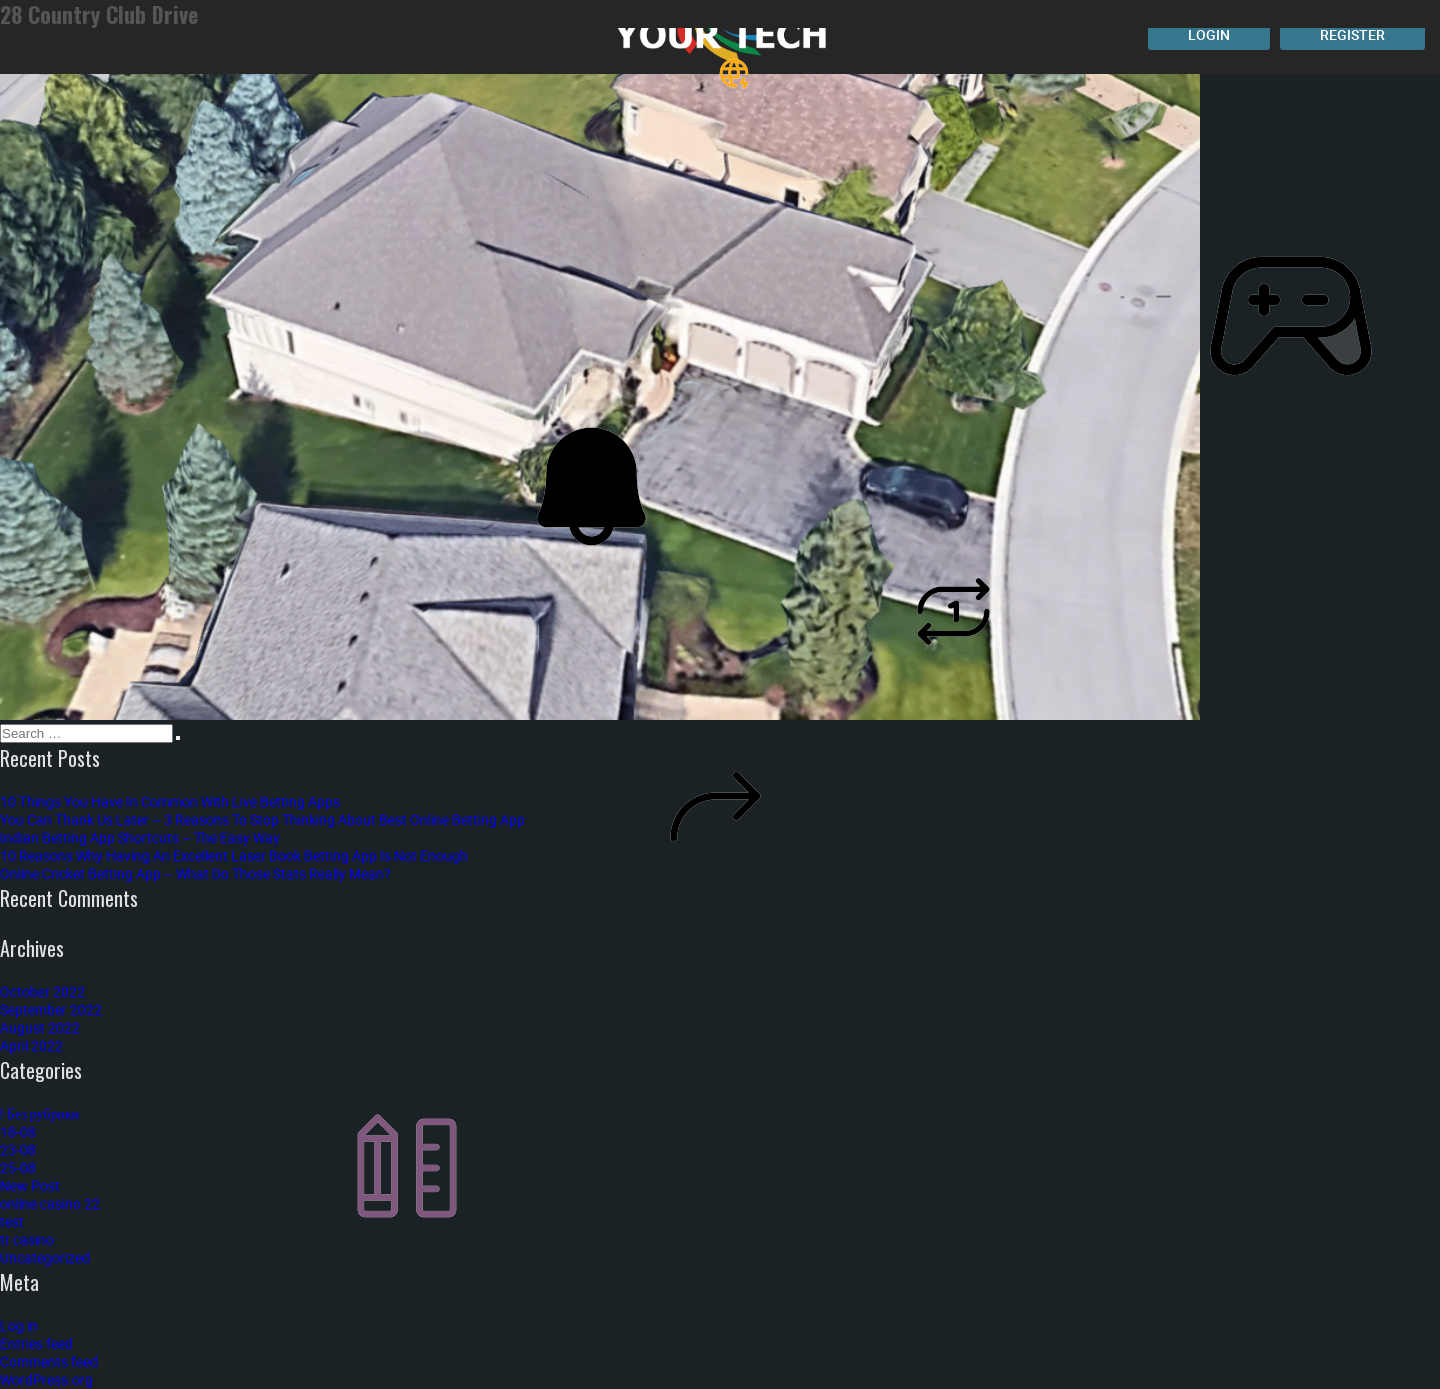  What do you see at coordinates (407, 1168) in the screenshot?
I see `access design or editing tools` at bounding box center [407, 1168].